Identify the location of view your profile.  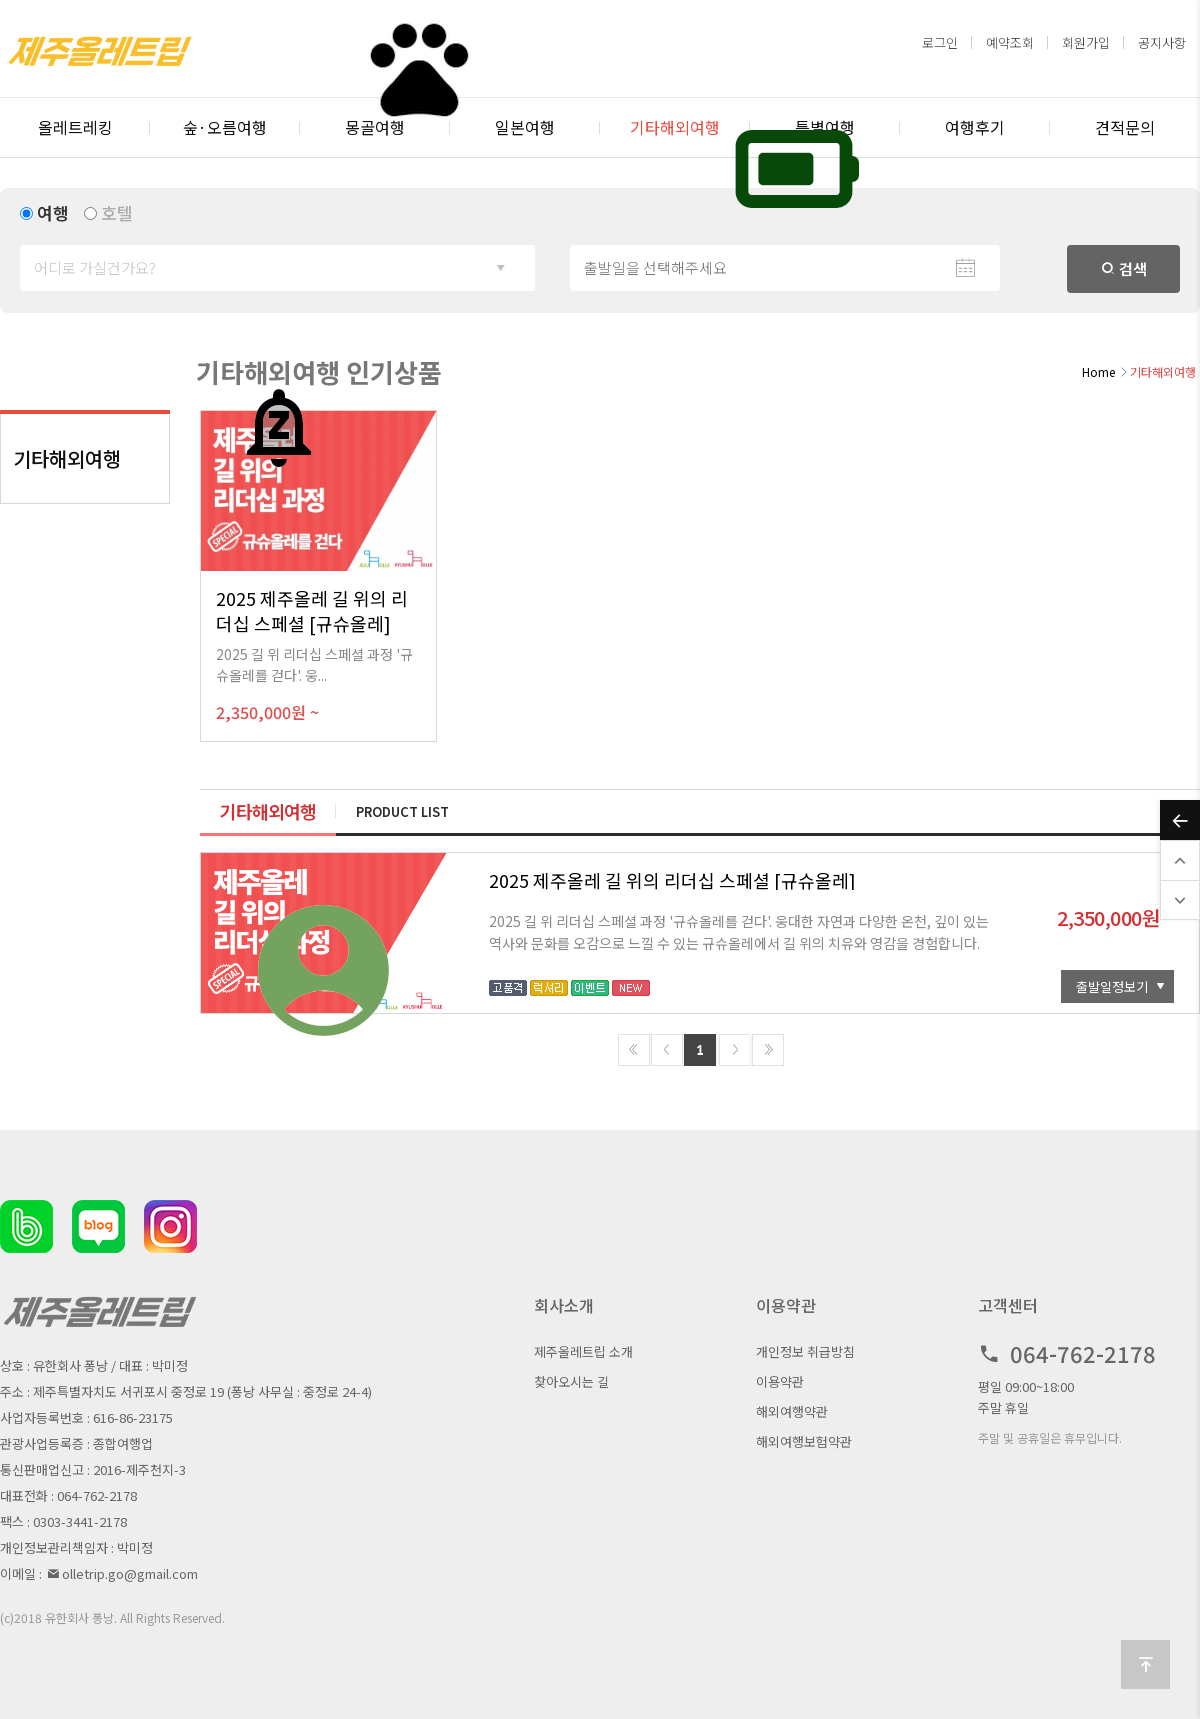
(323, 970).